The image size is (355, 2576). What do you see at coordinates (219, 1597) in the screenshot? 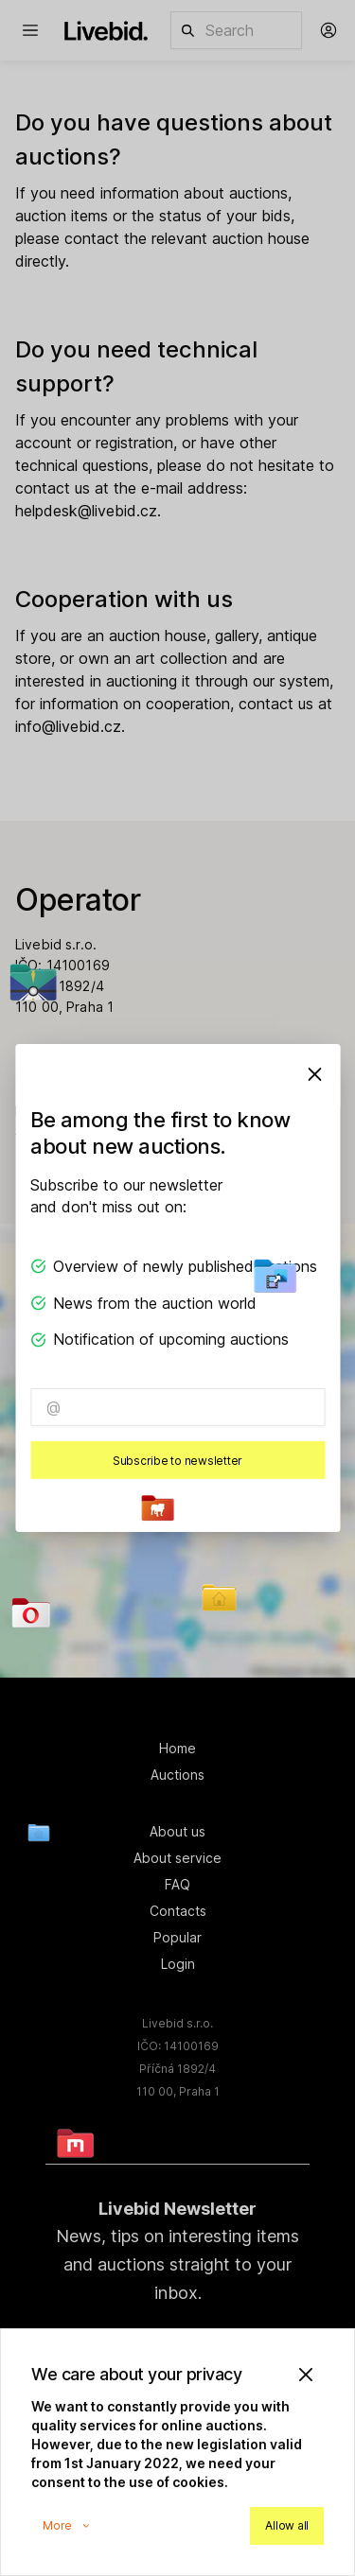
I see `access your home folder` at bounding box center [219, 1597].